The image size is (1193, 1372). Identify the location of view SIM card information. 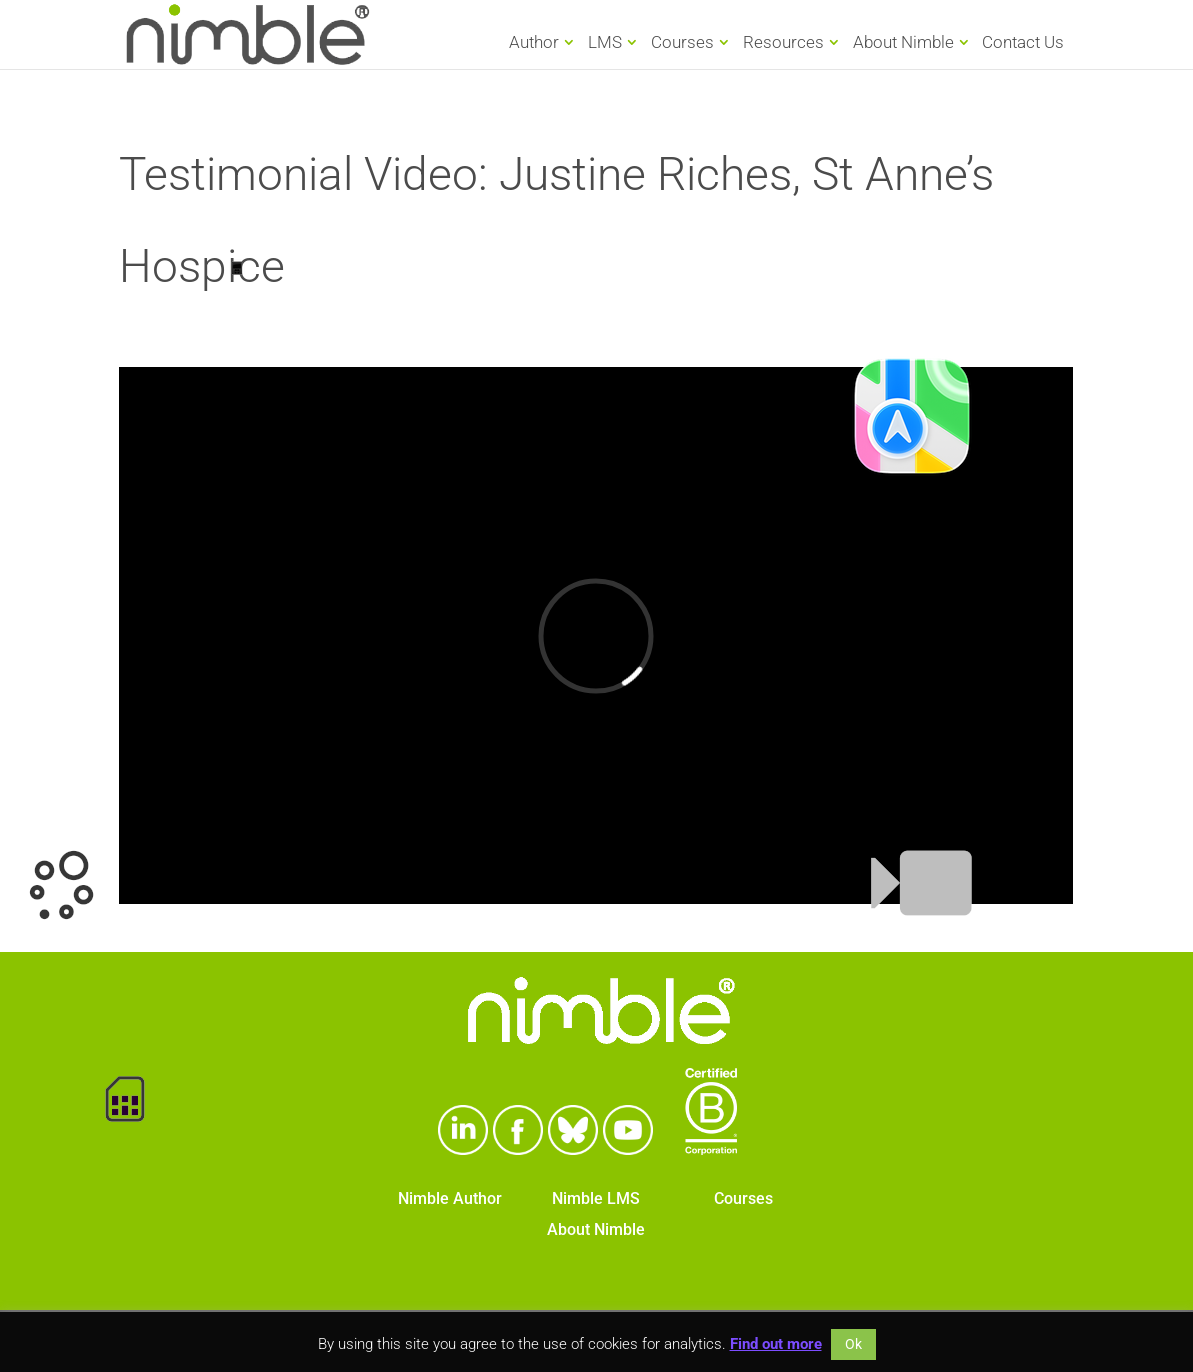
(125, 1099).